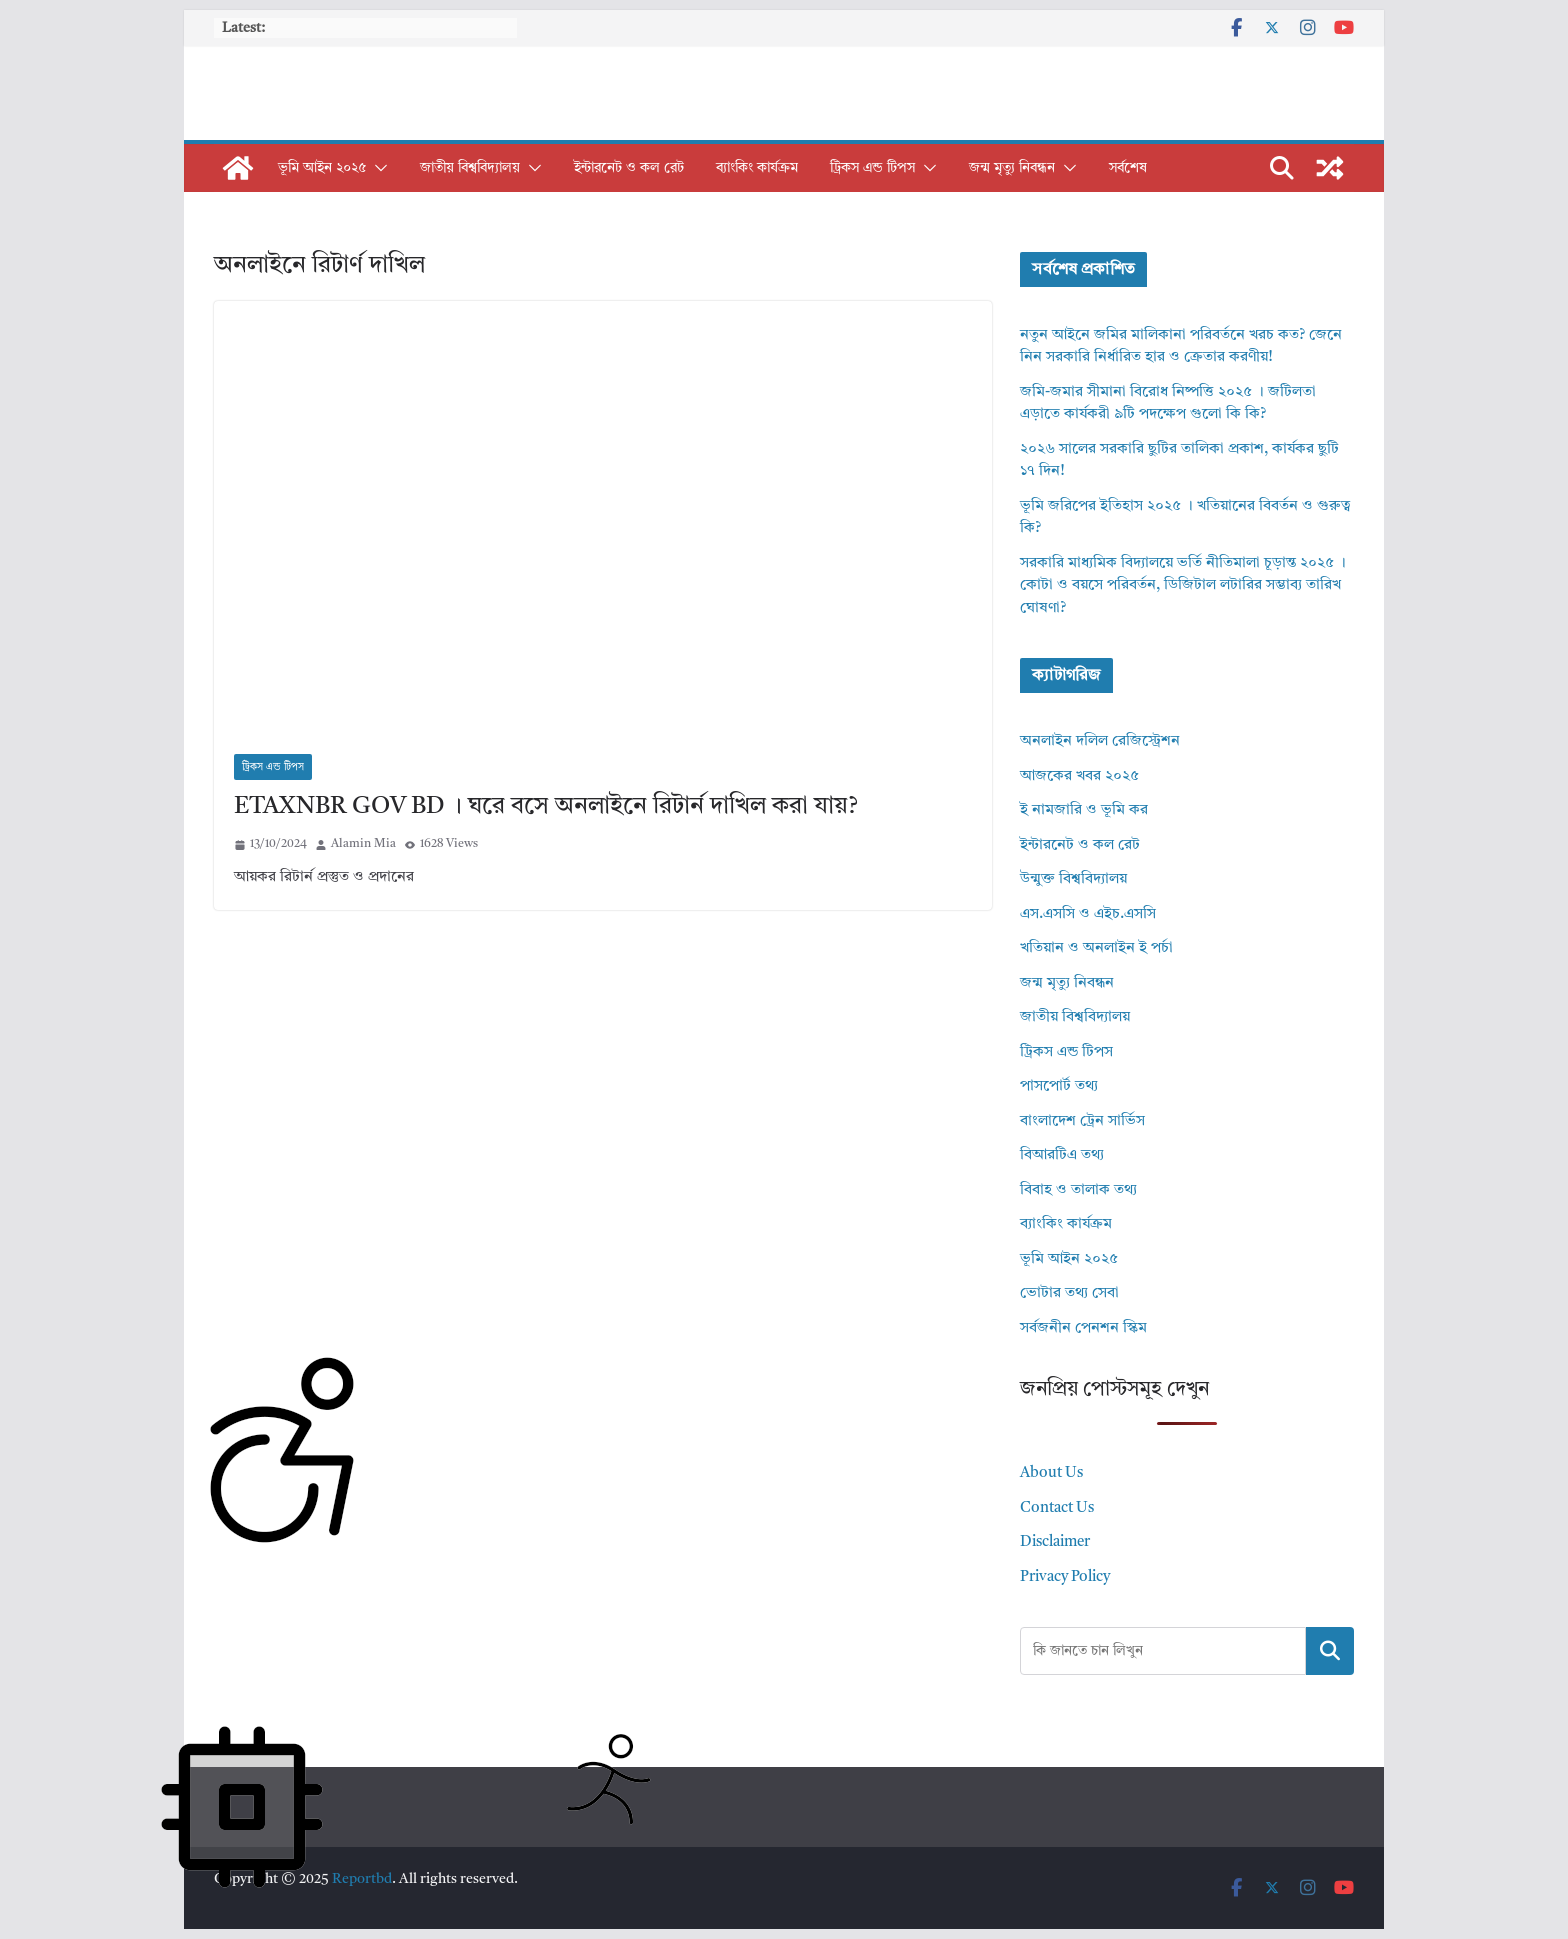 The width and height of the screenshot is (1568, 1939). Describe the element at coordinates (242, 1807) in the screenshot. I see `view processor or system performance` at that location.